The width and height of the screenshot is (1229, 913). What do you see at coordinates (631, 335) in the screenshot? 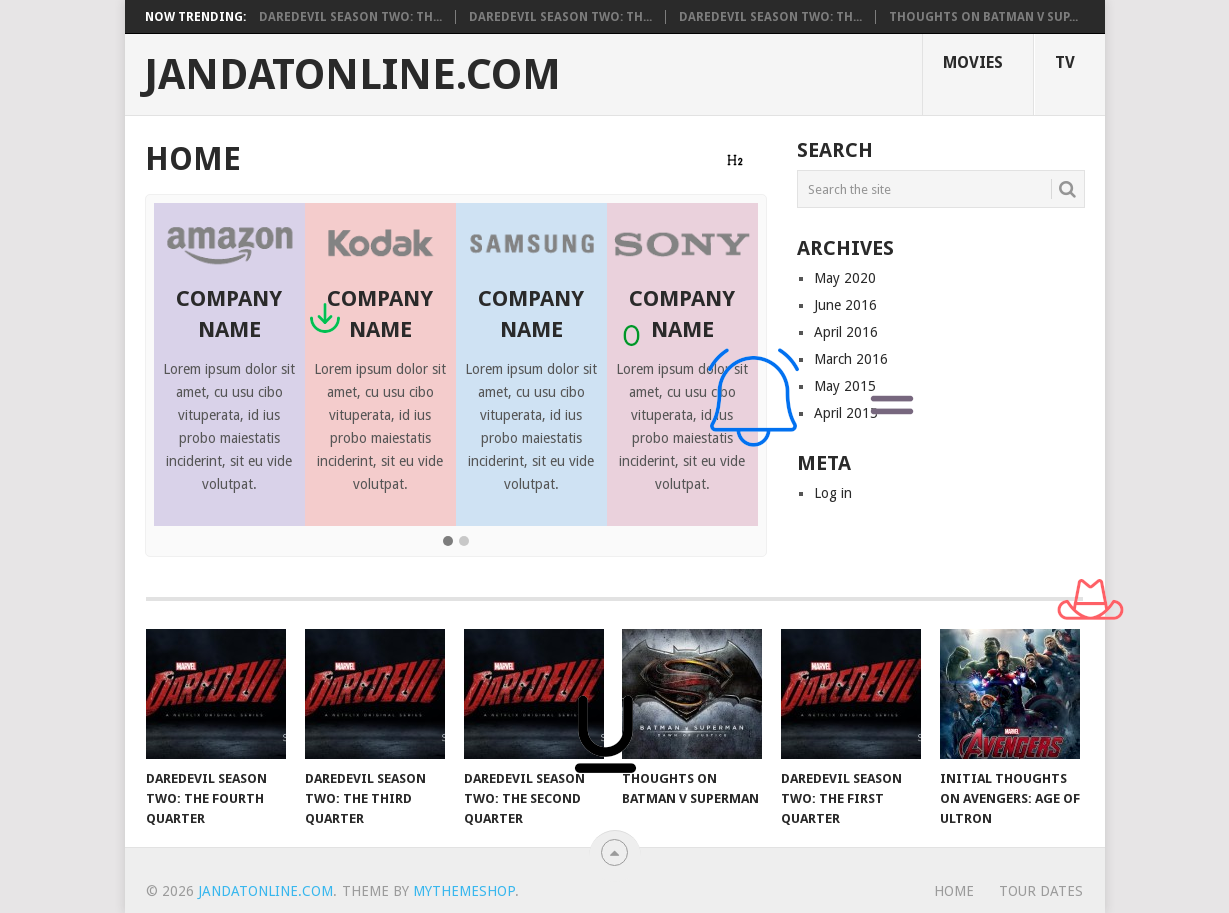
I see `indicates zero items or empty count` at bounding box center [631, 335].